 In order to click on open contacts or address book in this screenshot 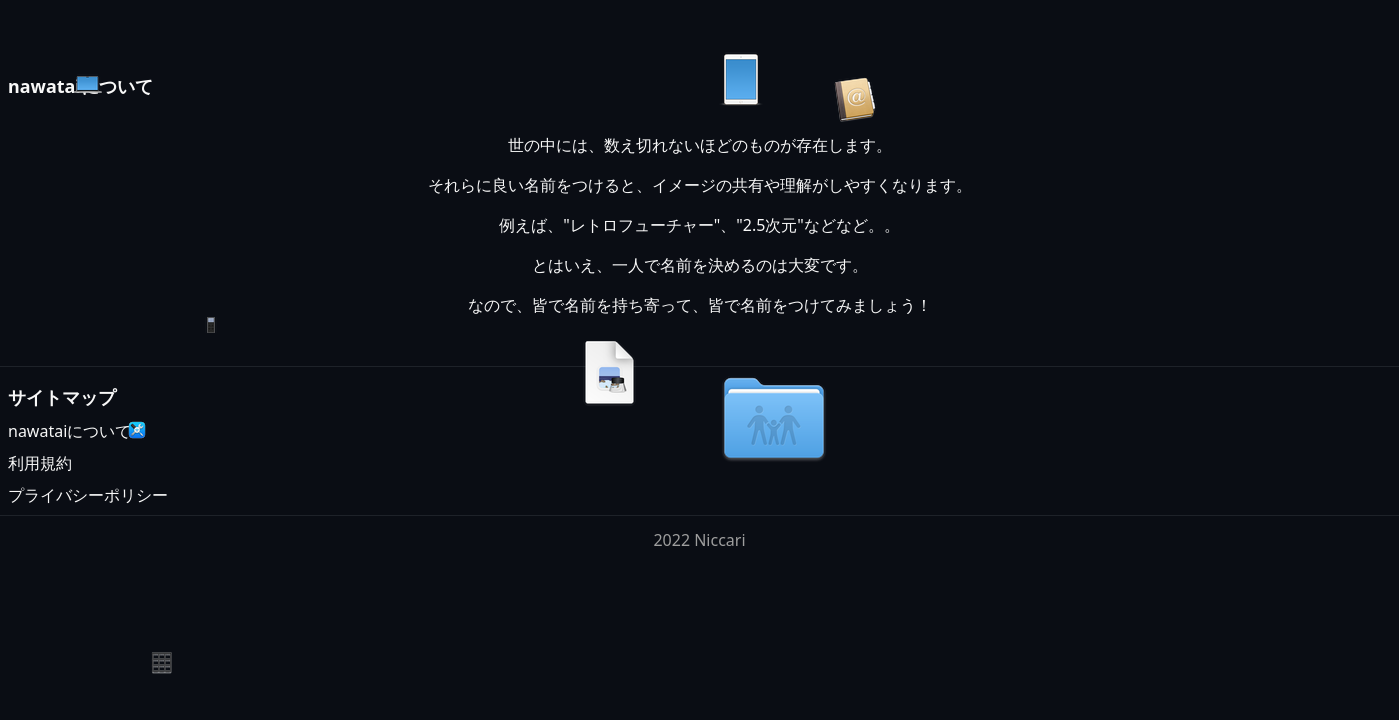, I will do `click(855, 100)`.